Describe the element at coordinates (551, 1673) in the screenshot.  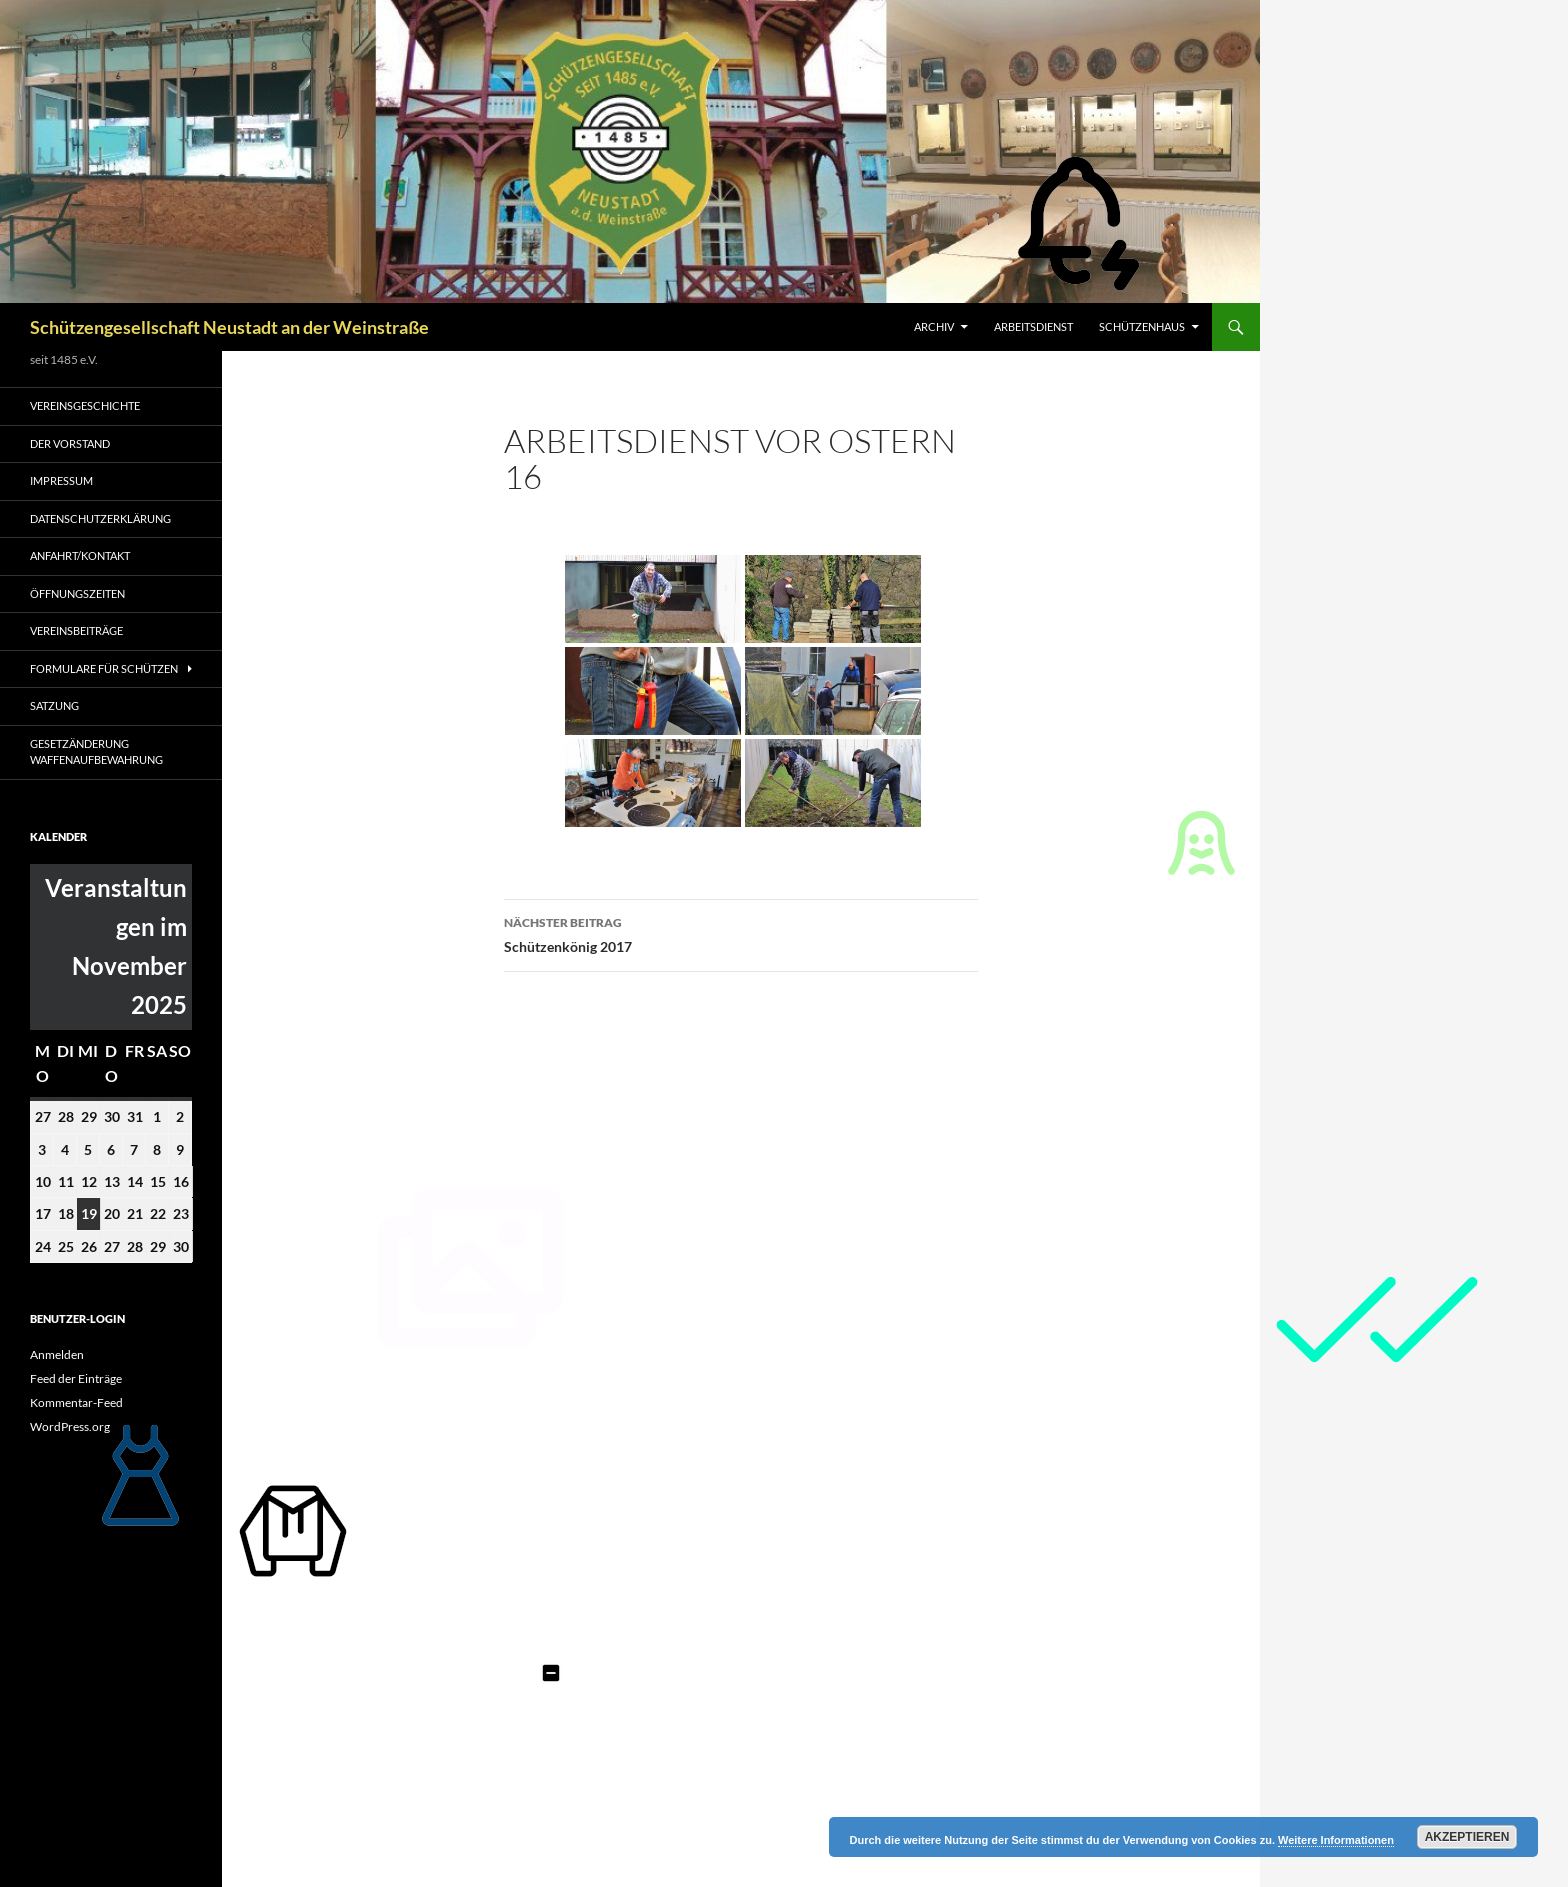
I see `indicates partial selection in a multi-select list` at that location.